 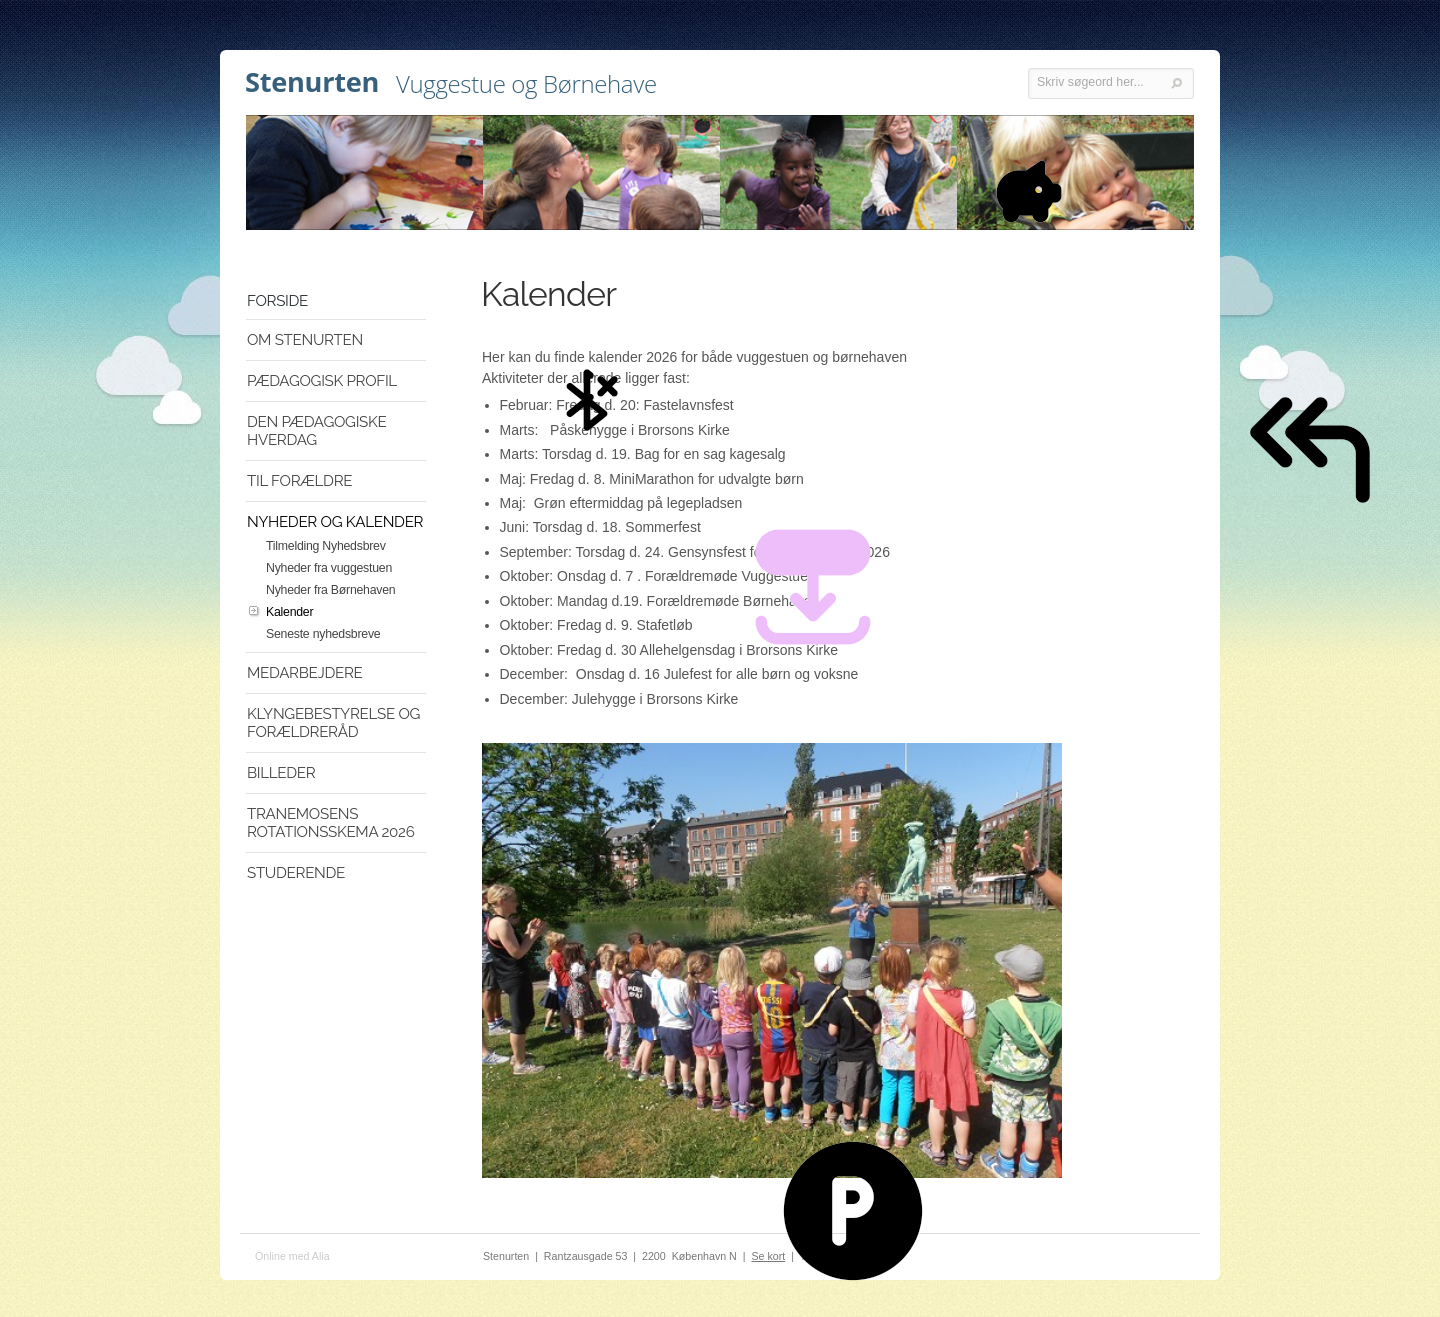 What do you see at coordinates (587, 400) in the screenshot?
I see `bluetooth is disabled or turned off` at bounding box center [587, 400].